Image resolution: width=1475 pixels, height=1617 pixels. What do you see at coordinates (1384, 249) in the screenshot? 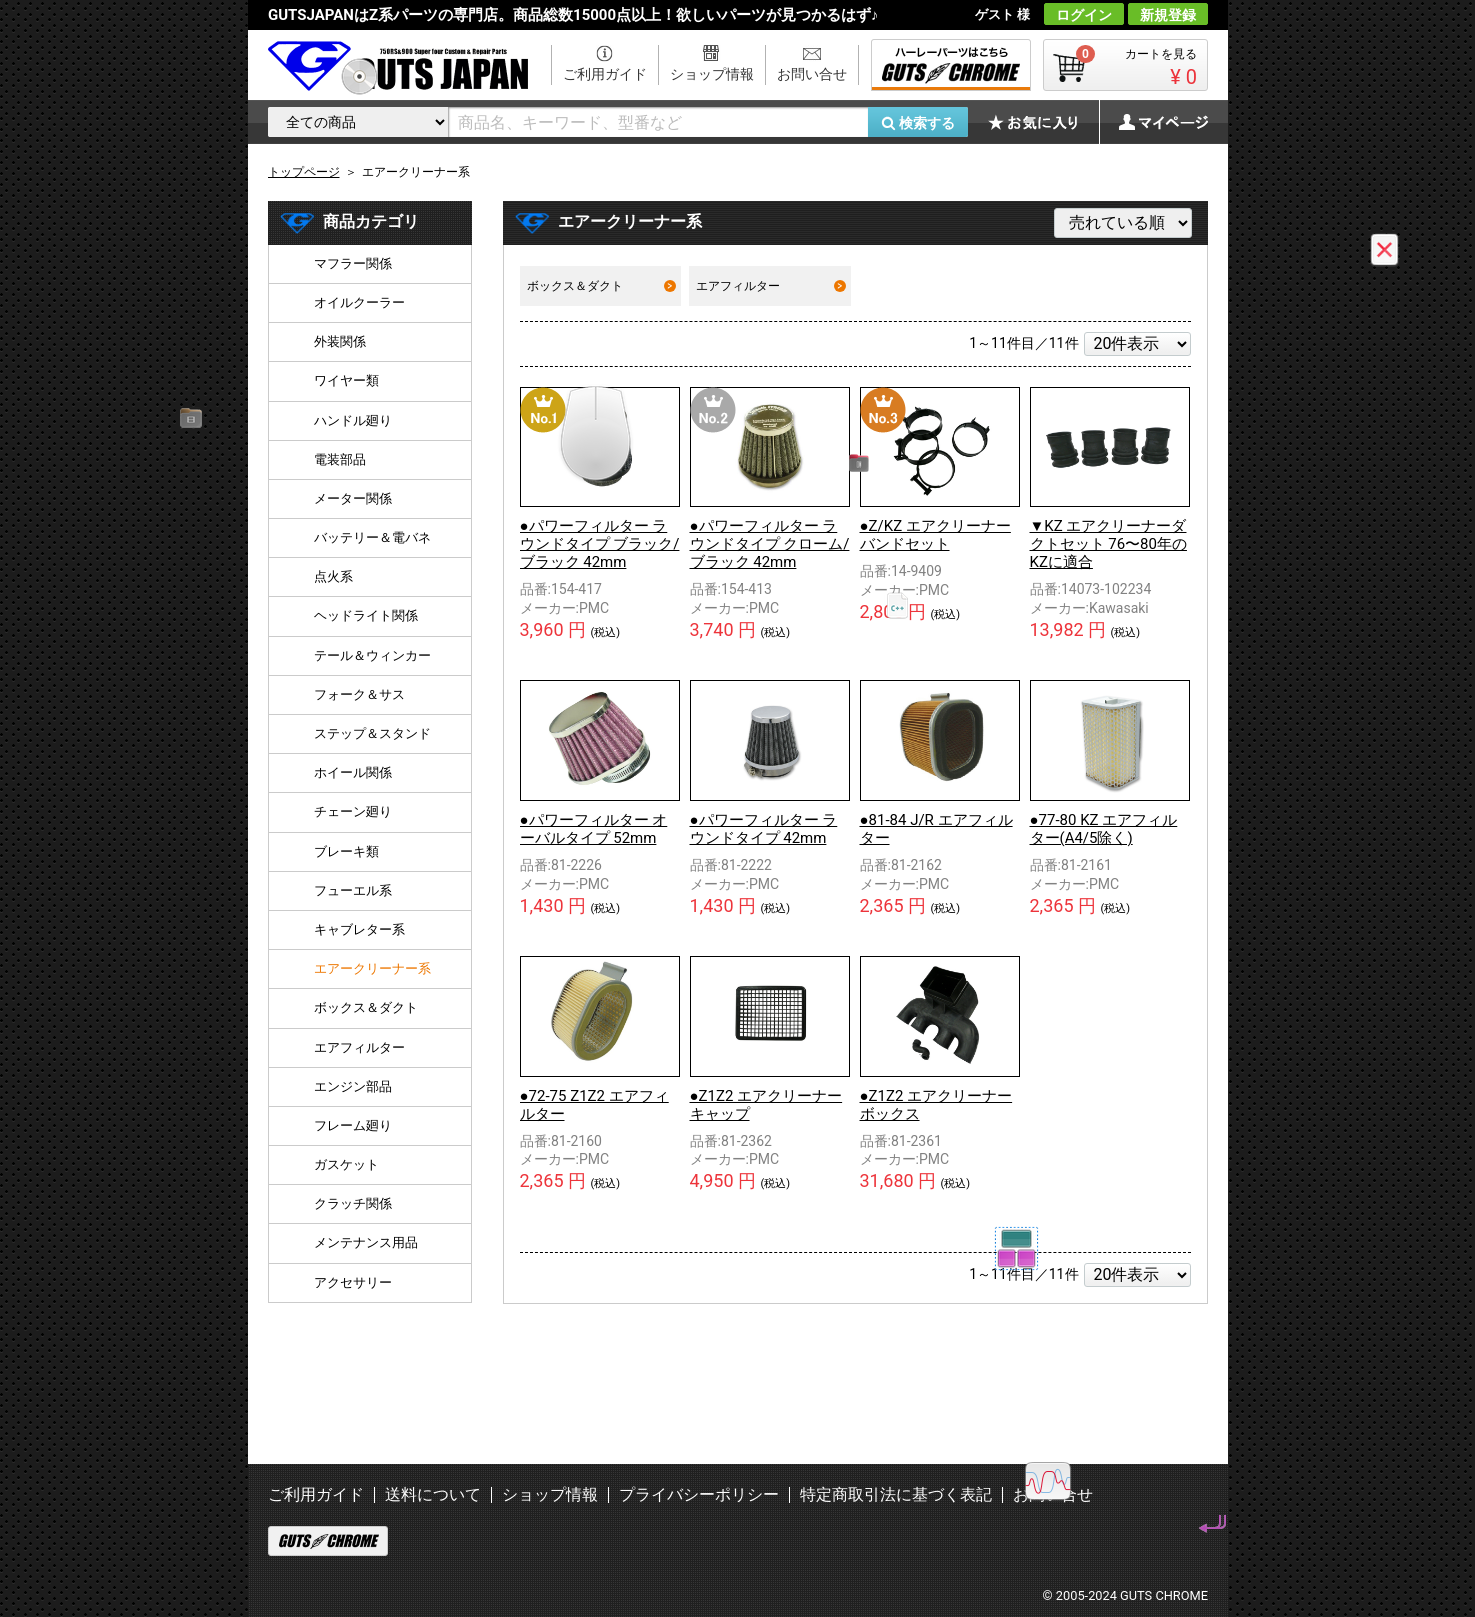
I see `indicates a broken or invalid symbolic link` at bounding box center [1384, 249].